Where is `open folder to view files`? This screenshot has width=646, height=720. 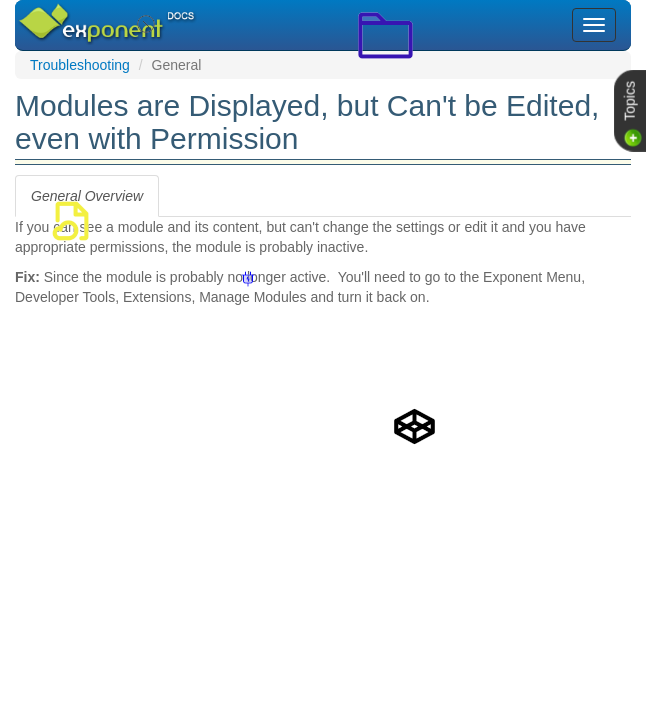
open folder to view files is located at coordinates (385, 35).